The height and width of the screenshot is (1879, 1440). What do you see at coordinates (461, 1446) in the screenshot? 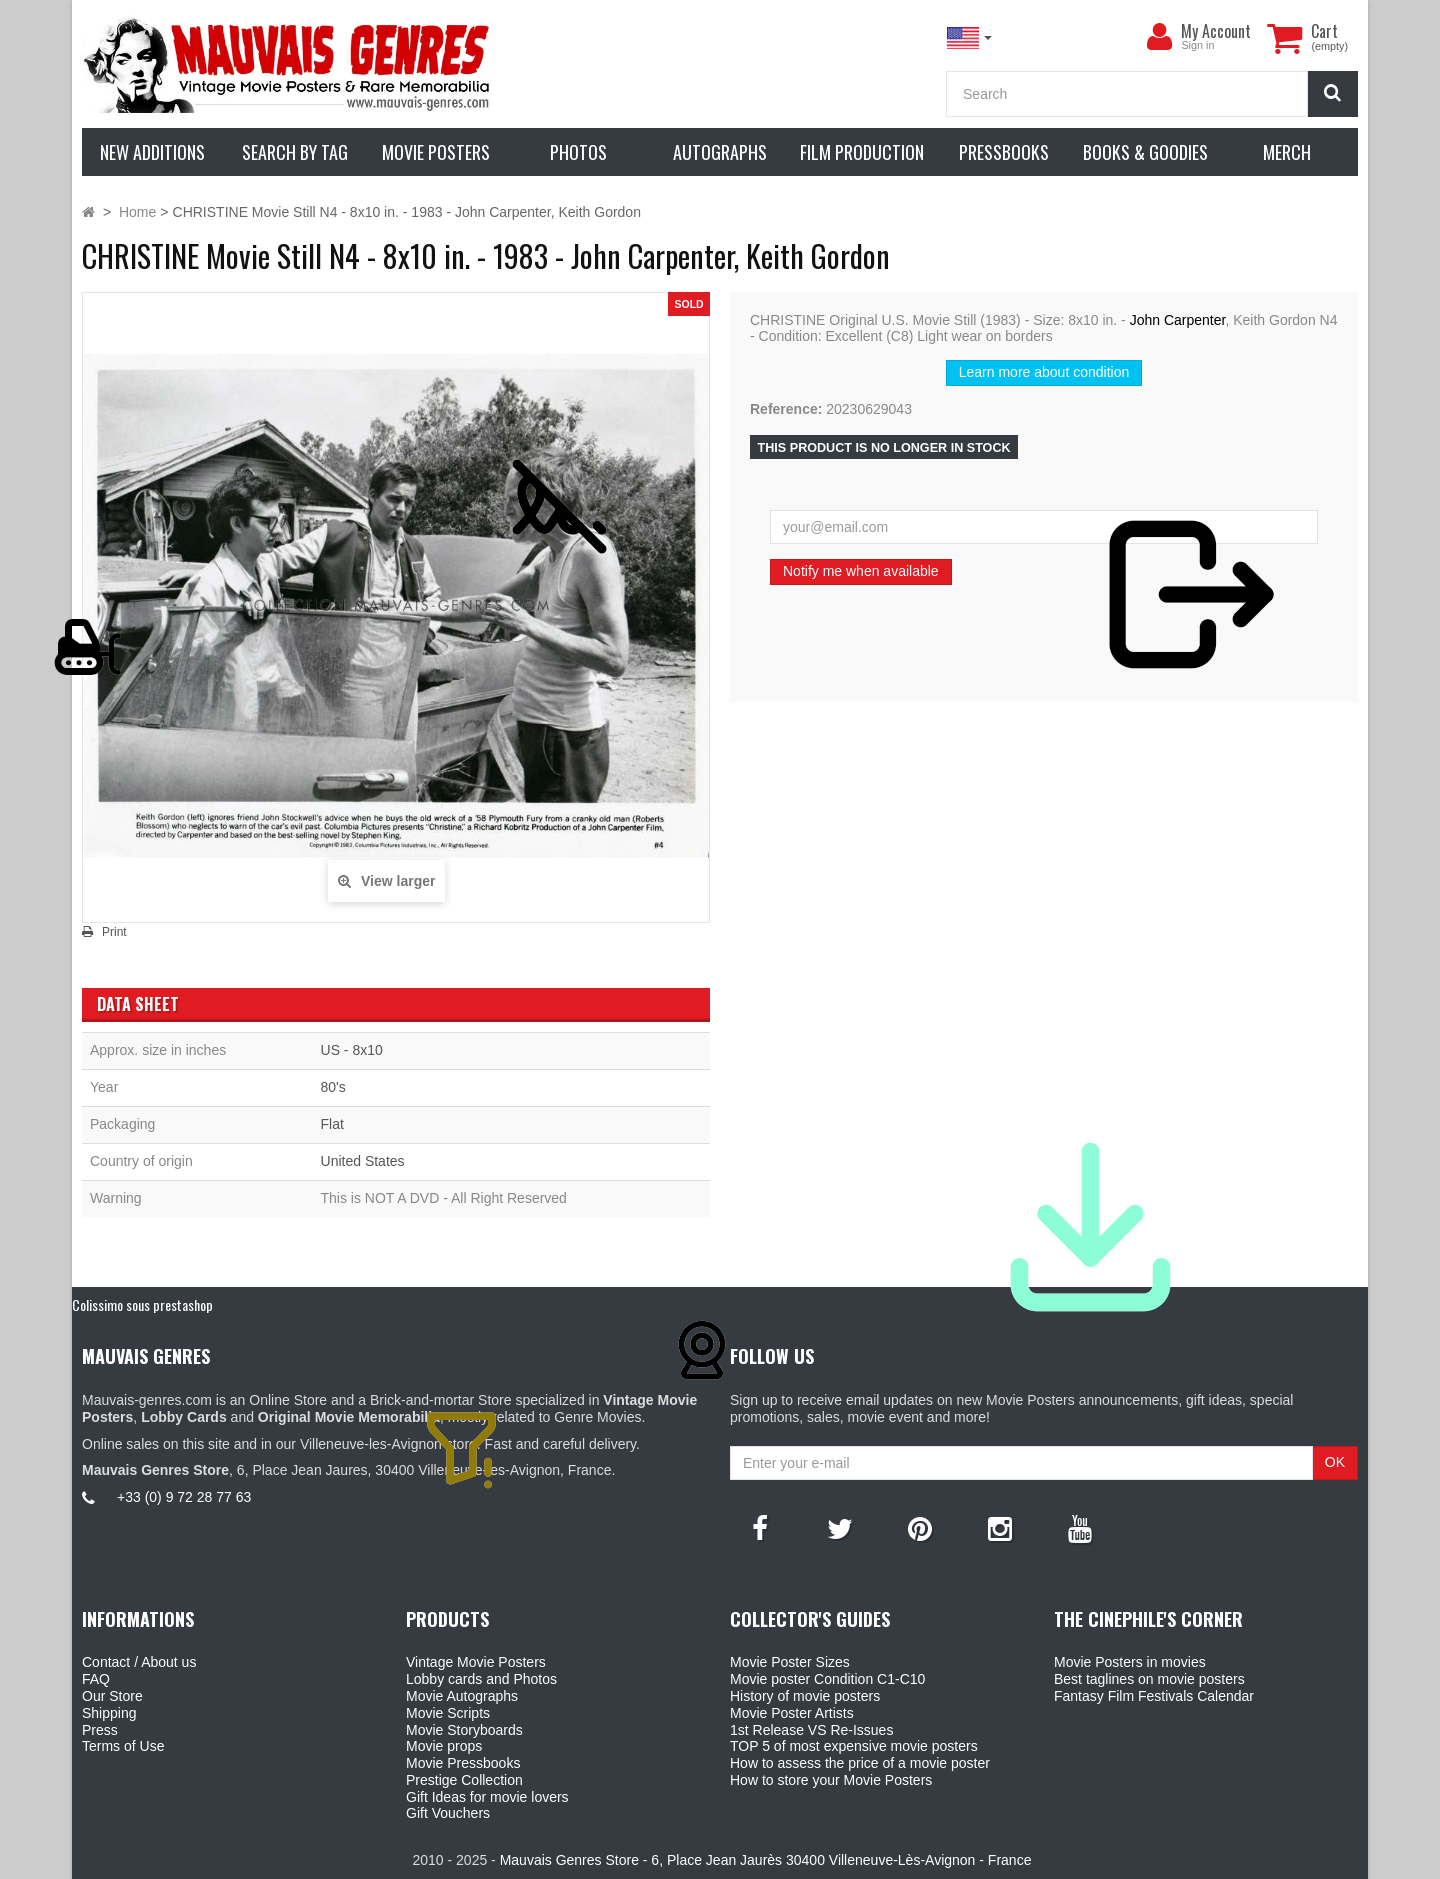
I see `filter has an issue or warning` at bounding box center [461, 1446].